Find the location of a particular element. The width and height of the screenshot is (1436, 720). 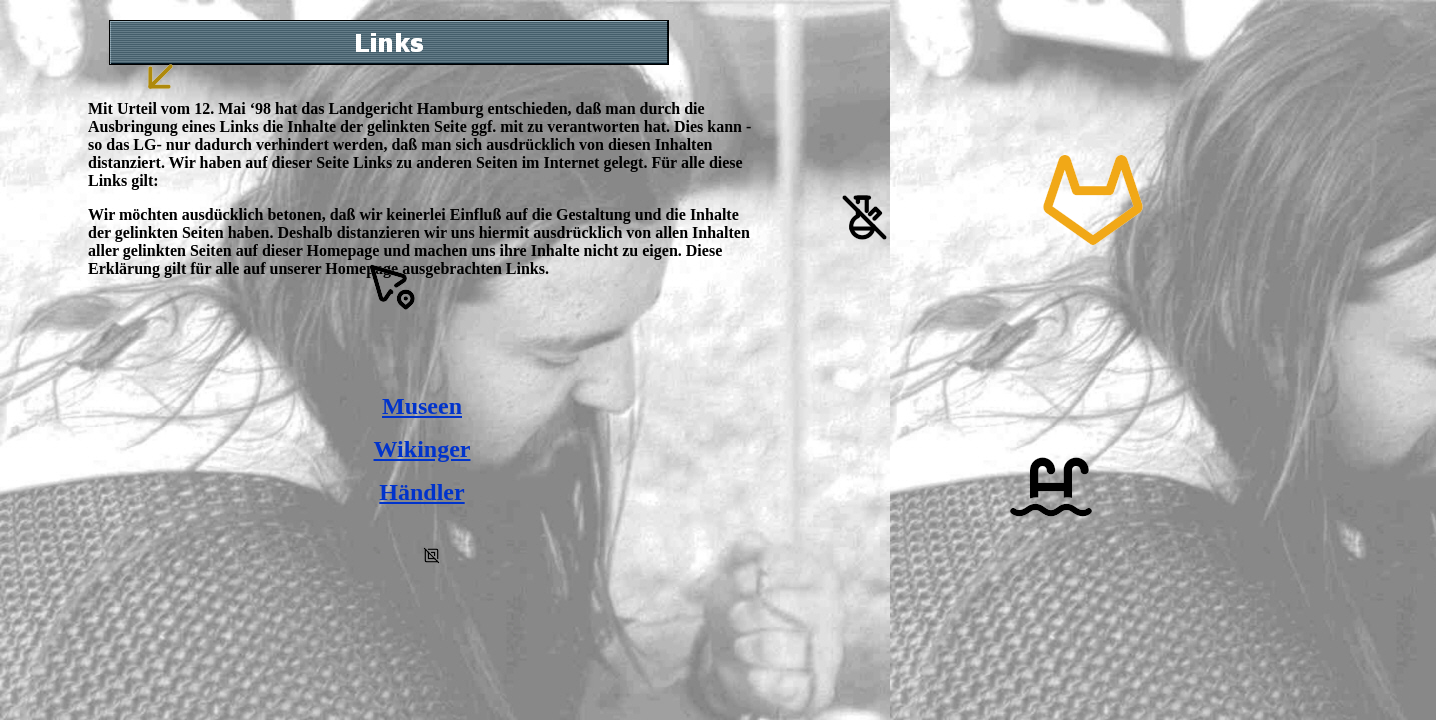

indicates smoking/bong use is prohibited is located at coordinates (864, 217).